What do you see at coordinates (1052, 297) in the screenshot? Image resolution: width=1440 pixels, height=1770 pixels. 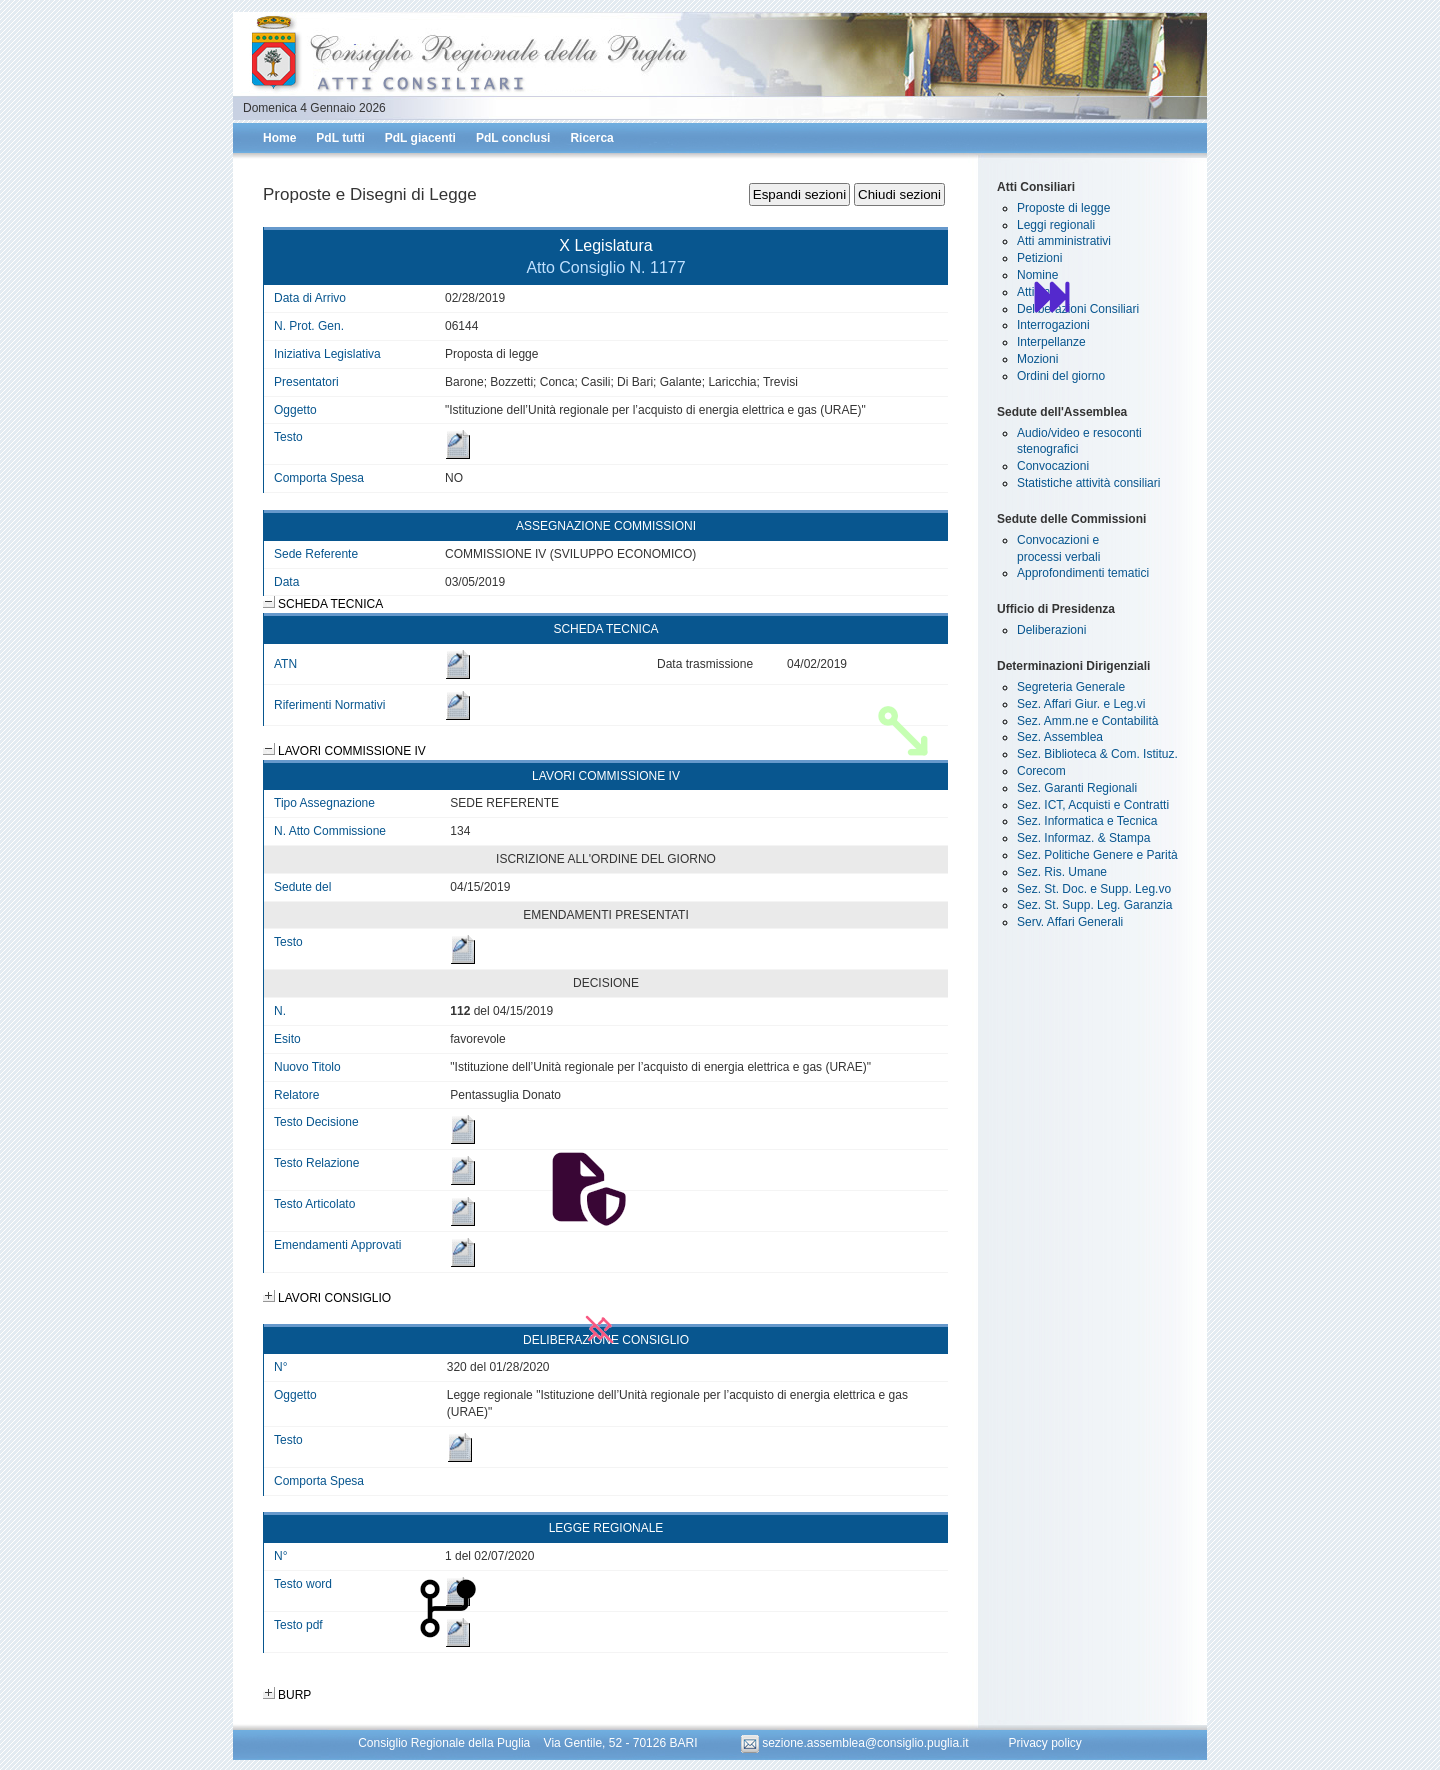 I see `skip to the next track` at bounding box center [1052, 297].